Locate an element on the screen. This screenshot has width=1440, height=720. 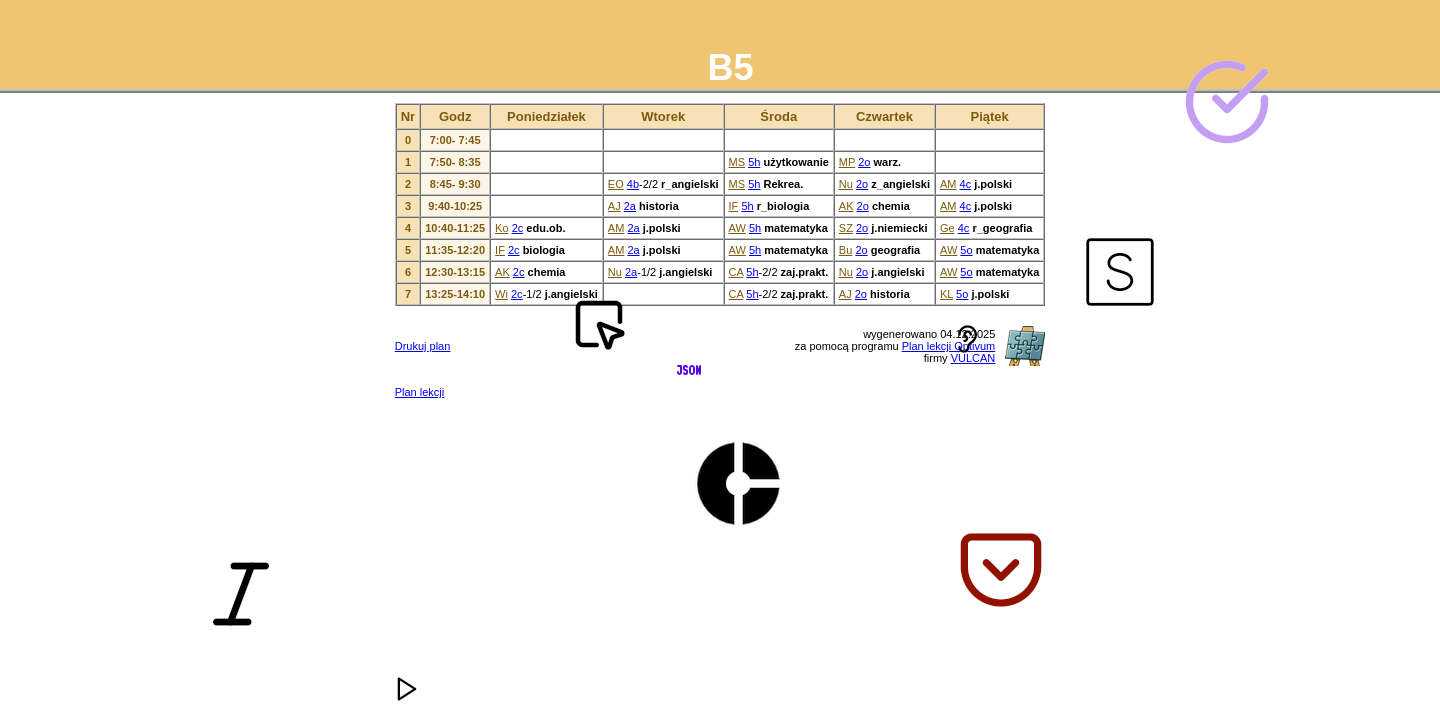
access audio or sound settings is located at coordinates (967, 339).